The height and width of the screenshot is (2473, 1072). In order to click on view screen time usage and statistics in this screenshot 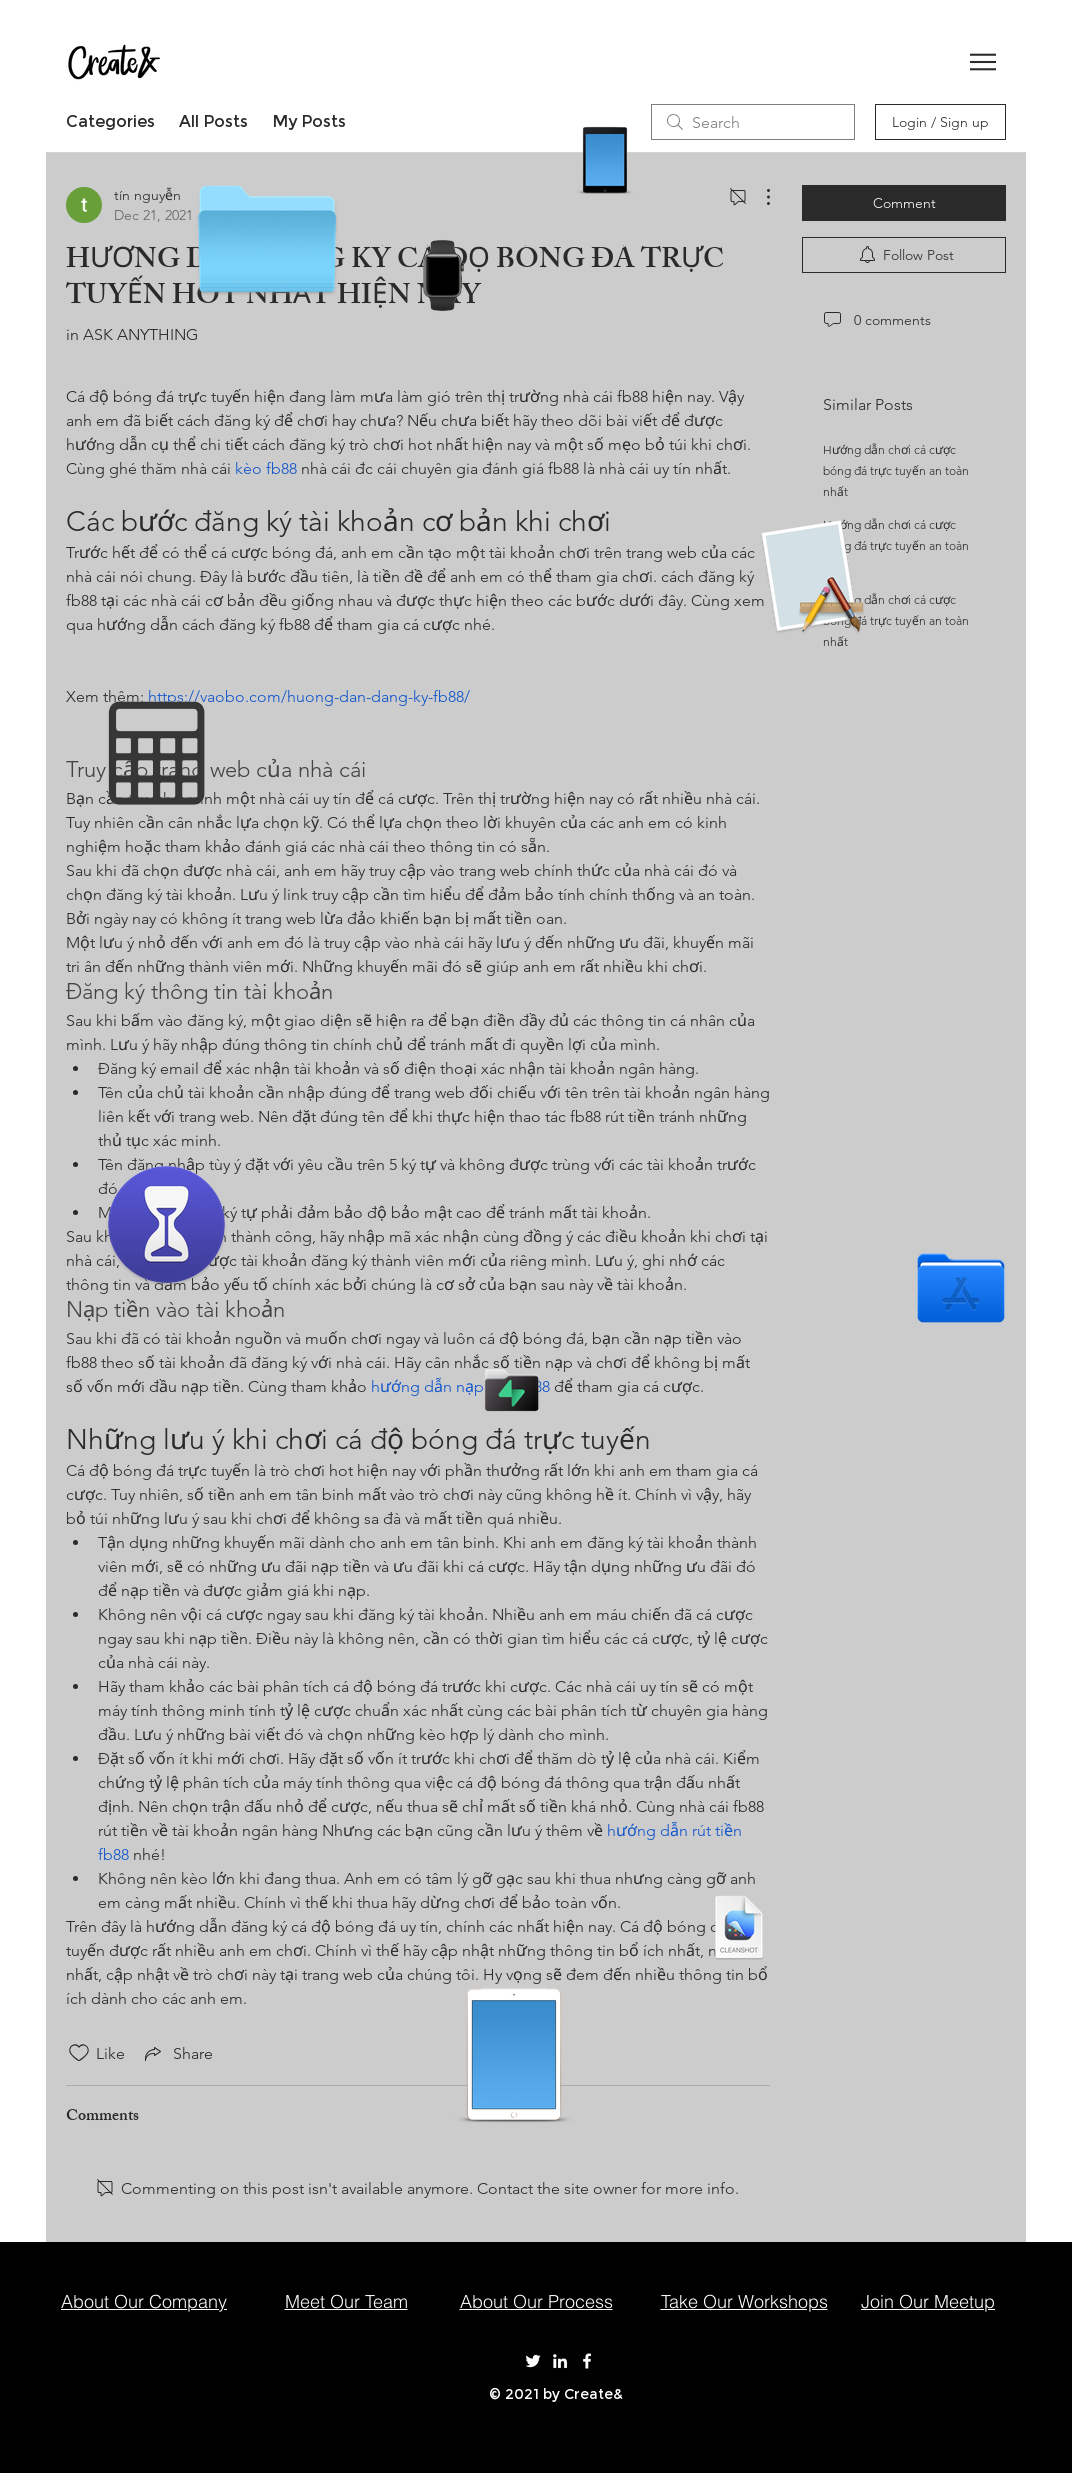, I will do `click(166, 1224)`.